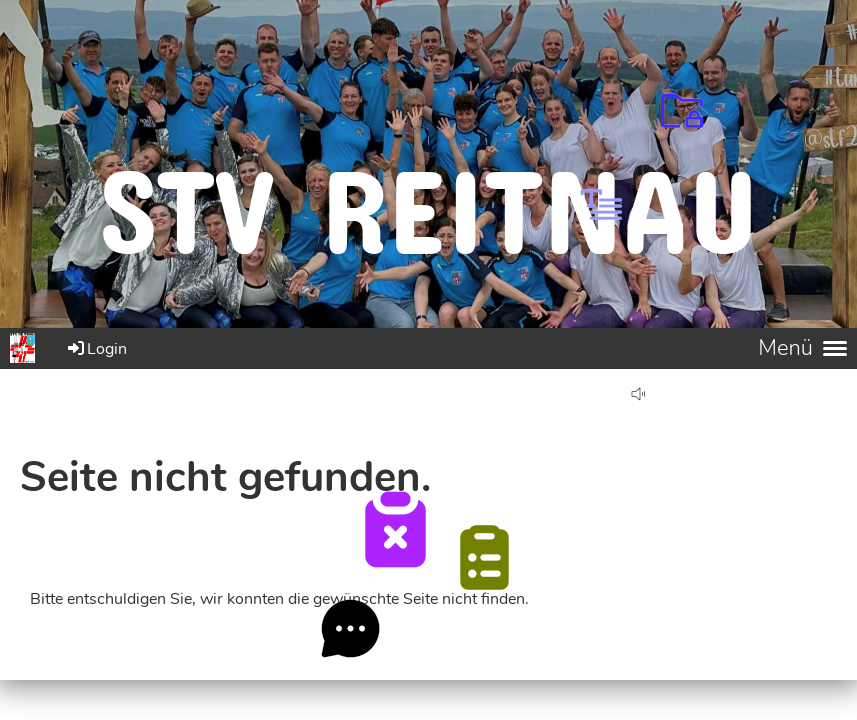 This screenshot has width=857, height=720. Describe the element at coordinates (682, 110) in the screenshot. I see `access a password-protected folder` at that location.